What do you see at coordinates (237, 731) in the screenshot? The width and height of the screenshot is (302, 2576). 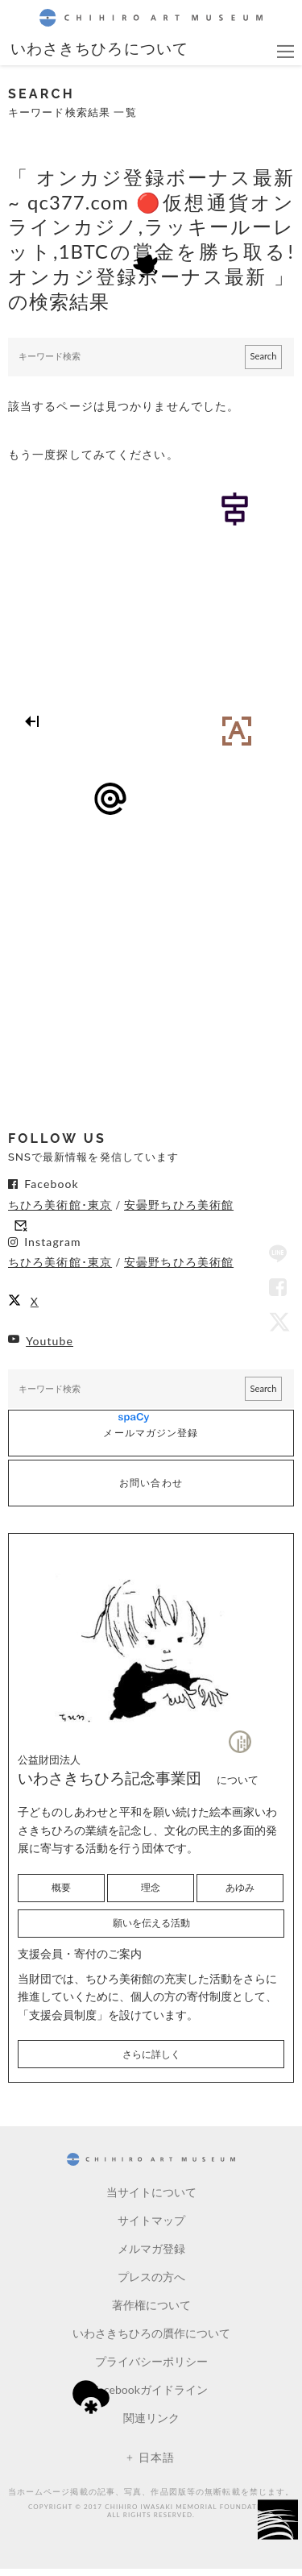 I see `scan text using optical character recognition (OCR)` at bounding box center [237, 731].